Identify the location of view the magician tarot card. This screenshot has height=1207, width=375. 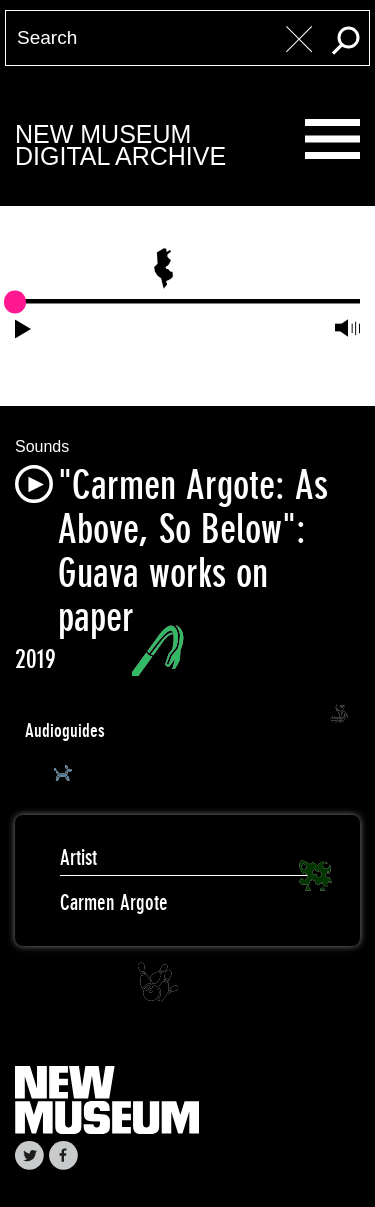
(339, 713).